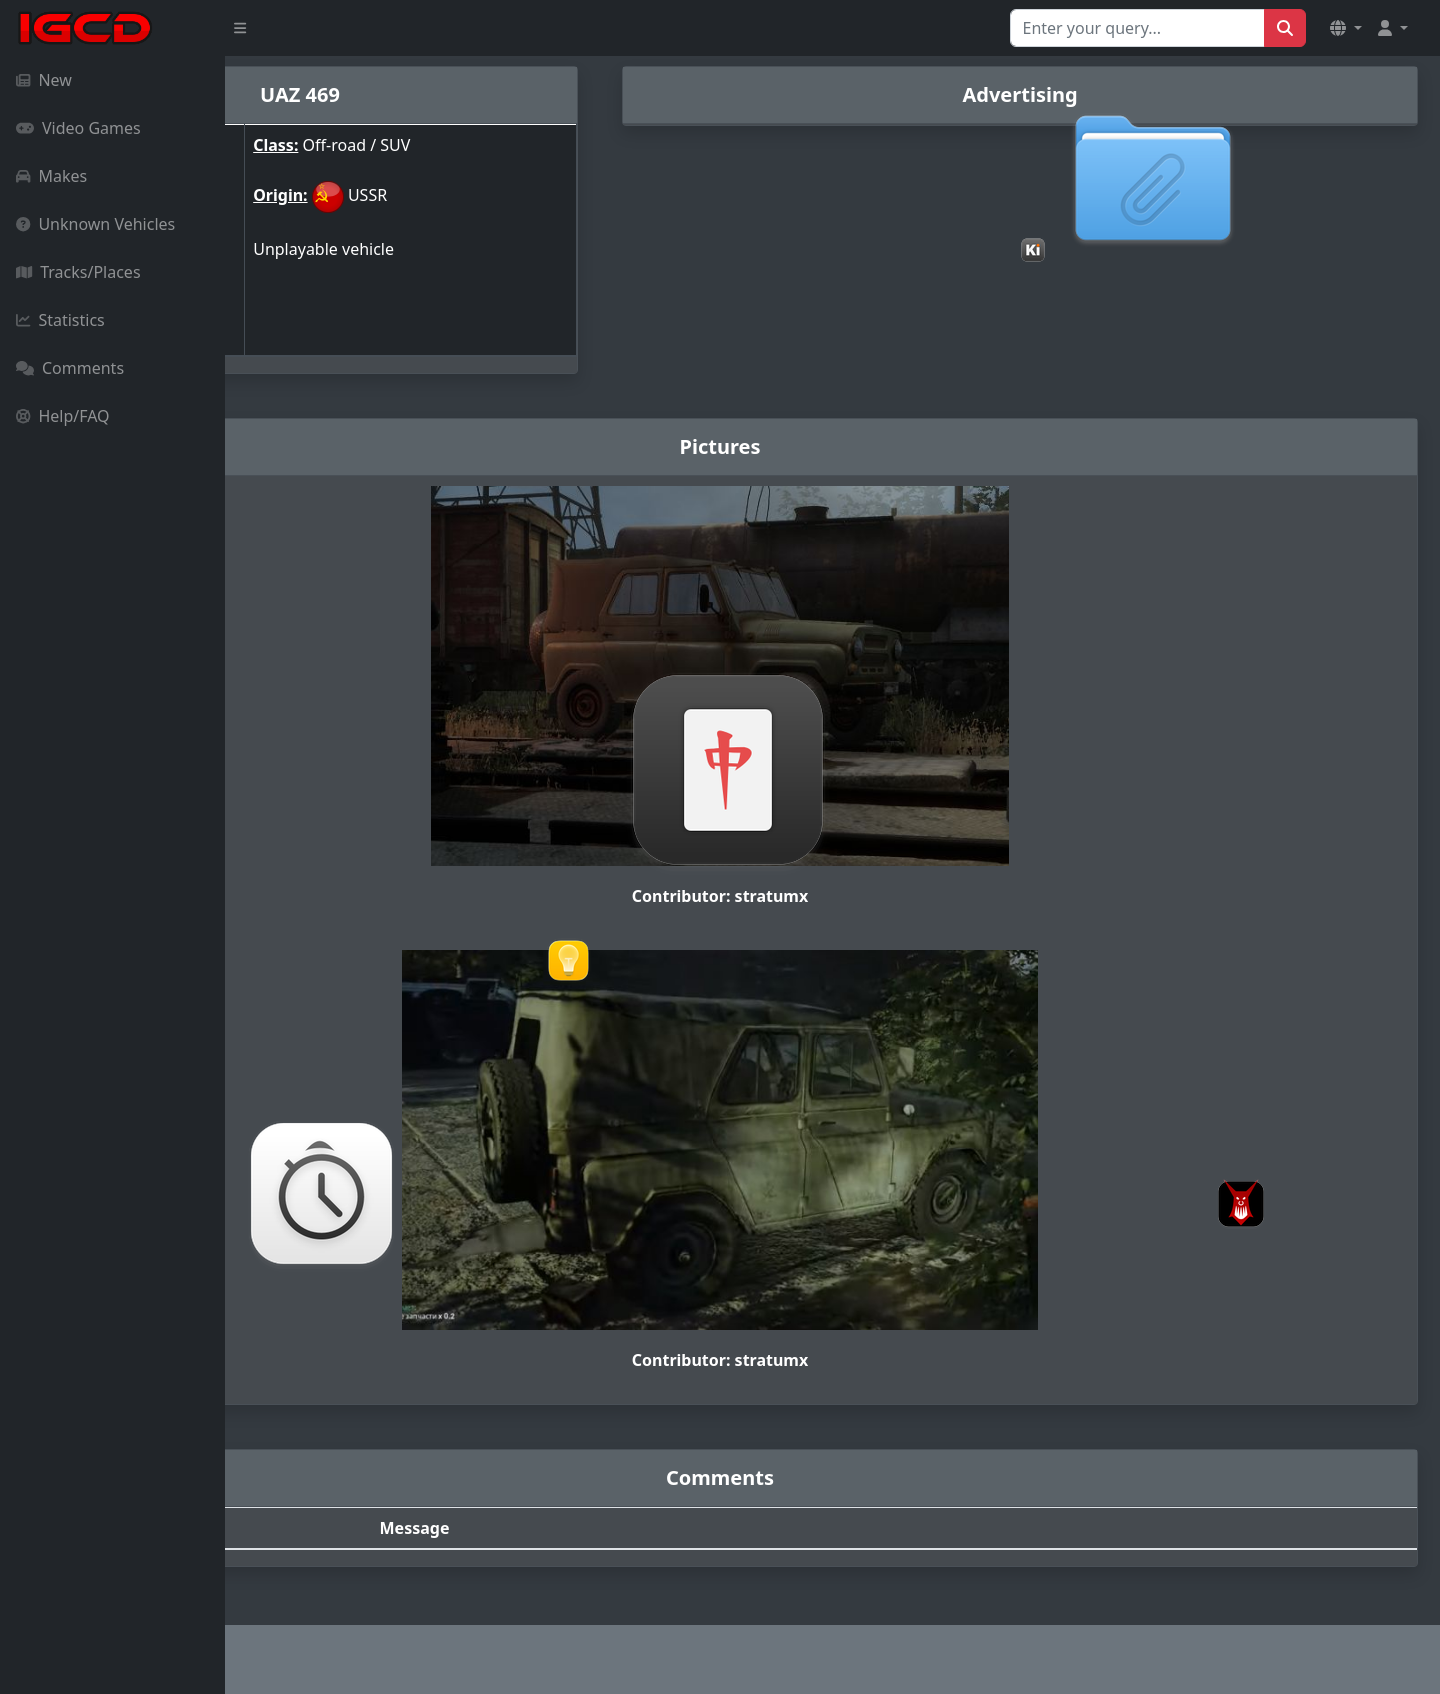  What do you see at coordinates (1033, 250) in the screenshot?
I see `open KiCad nightly build application` at bounding box center [1033, 250].